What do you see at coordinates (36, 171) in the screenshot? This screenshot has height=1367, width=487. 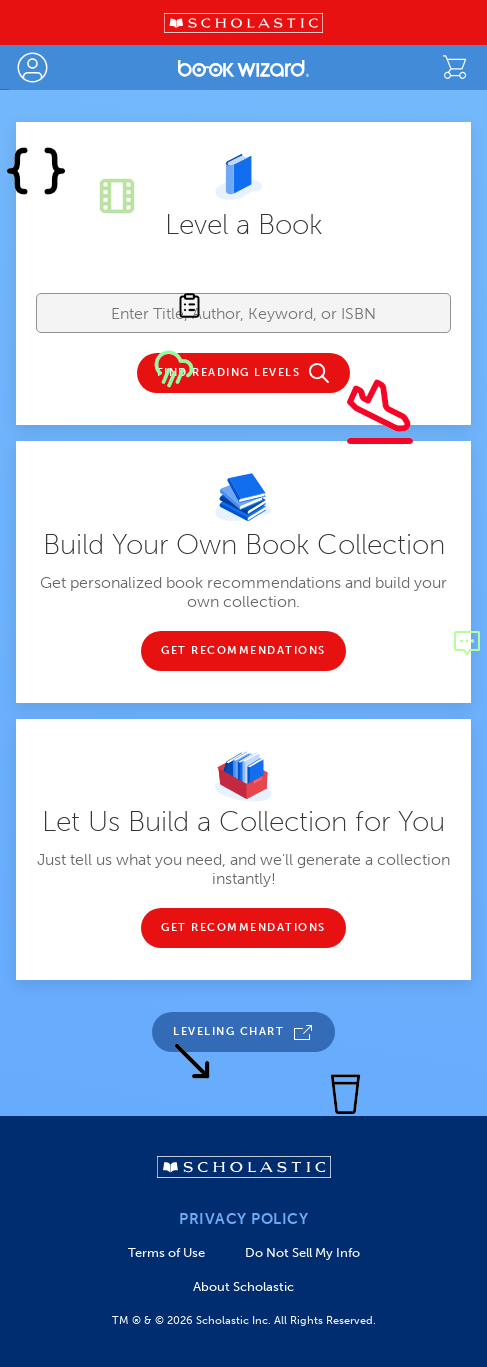 I see `access code or developer settings` at bounding box center [36, 171].